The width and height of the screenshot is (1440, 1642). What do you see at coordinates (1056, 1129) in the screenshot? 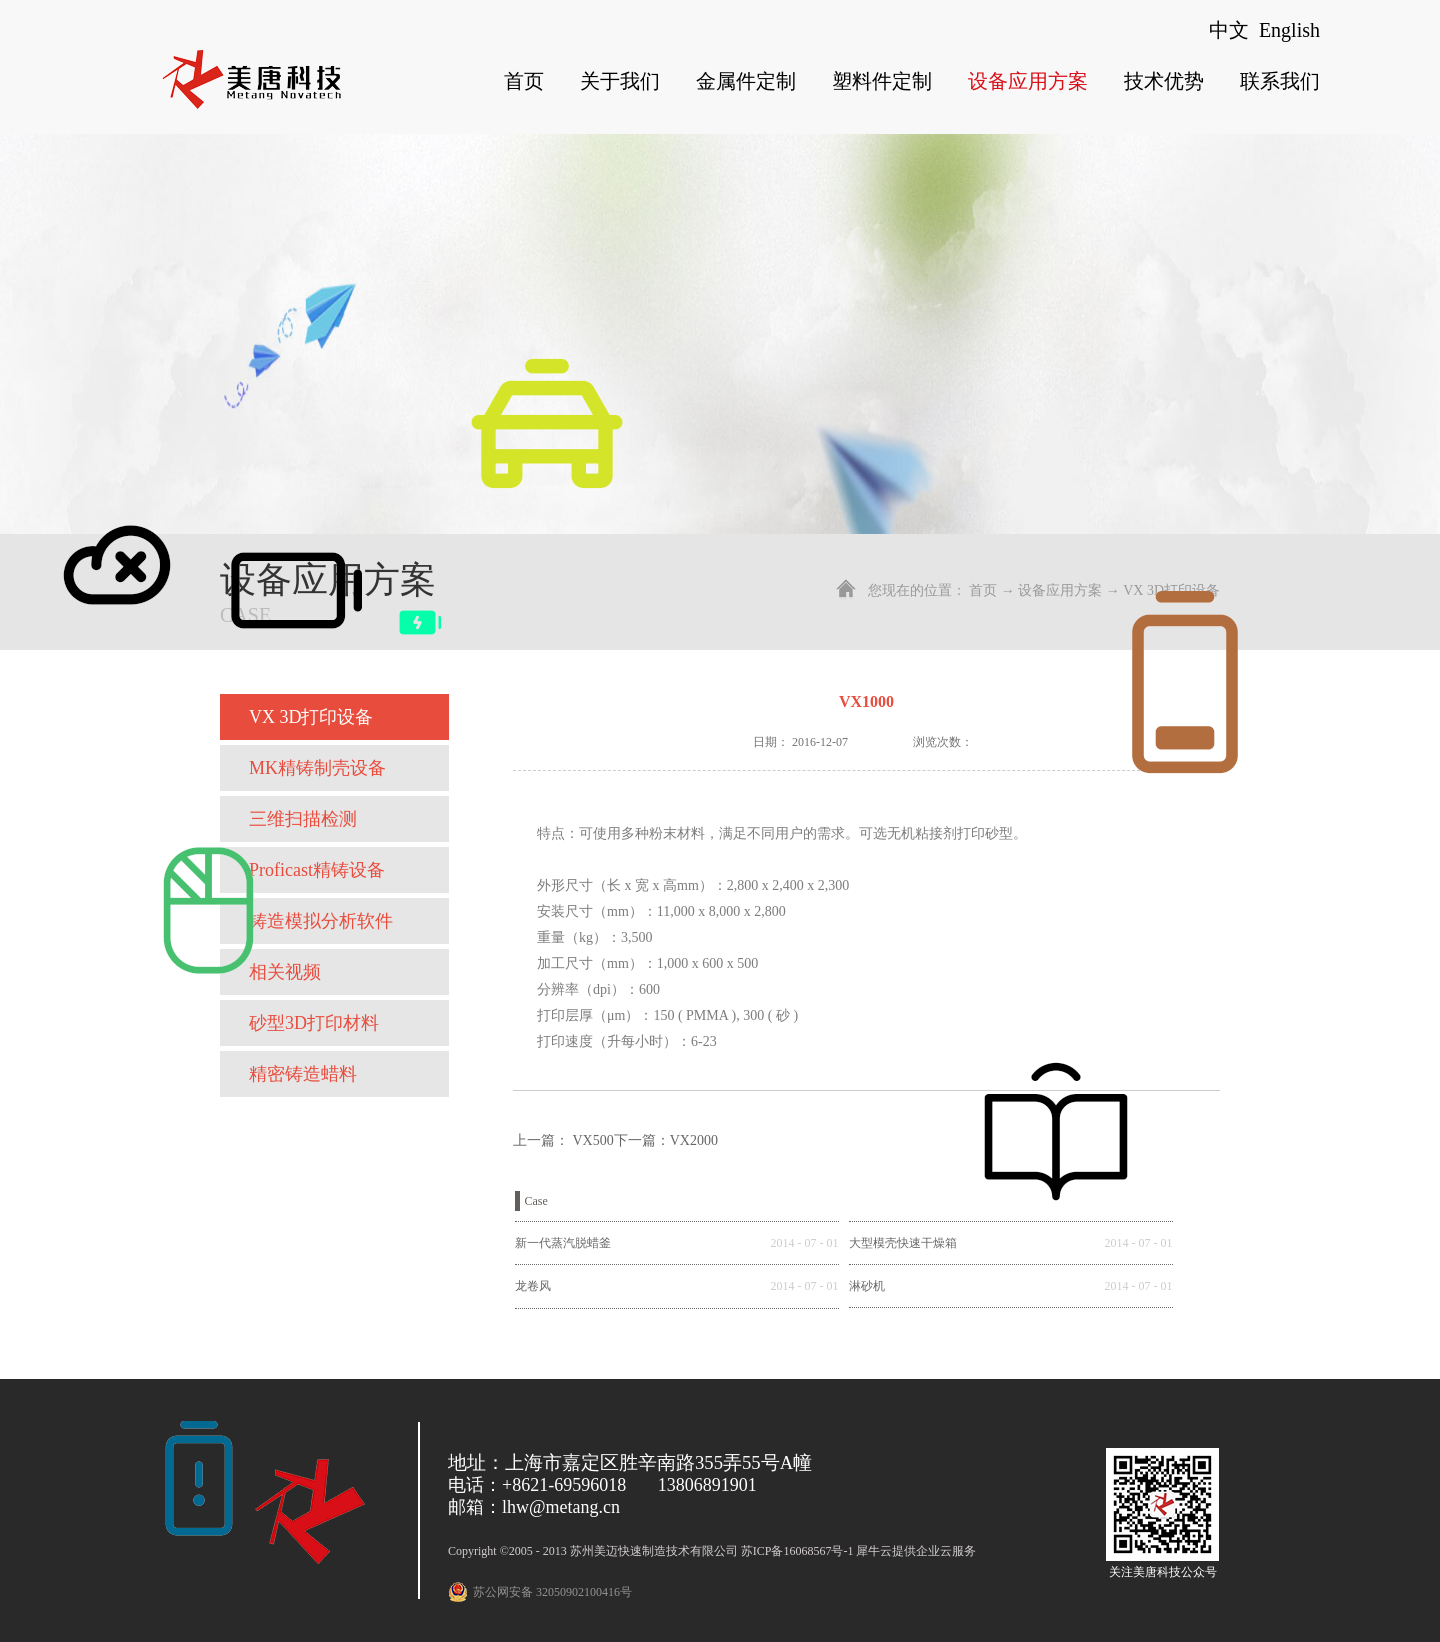
I see `view user profile or contact details` at bounding box center [1056, 1129].